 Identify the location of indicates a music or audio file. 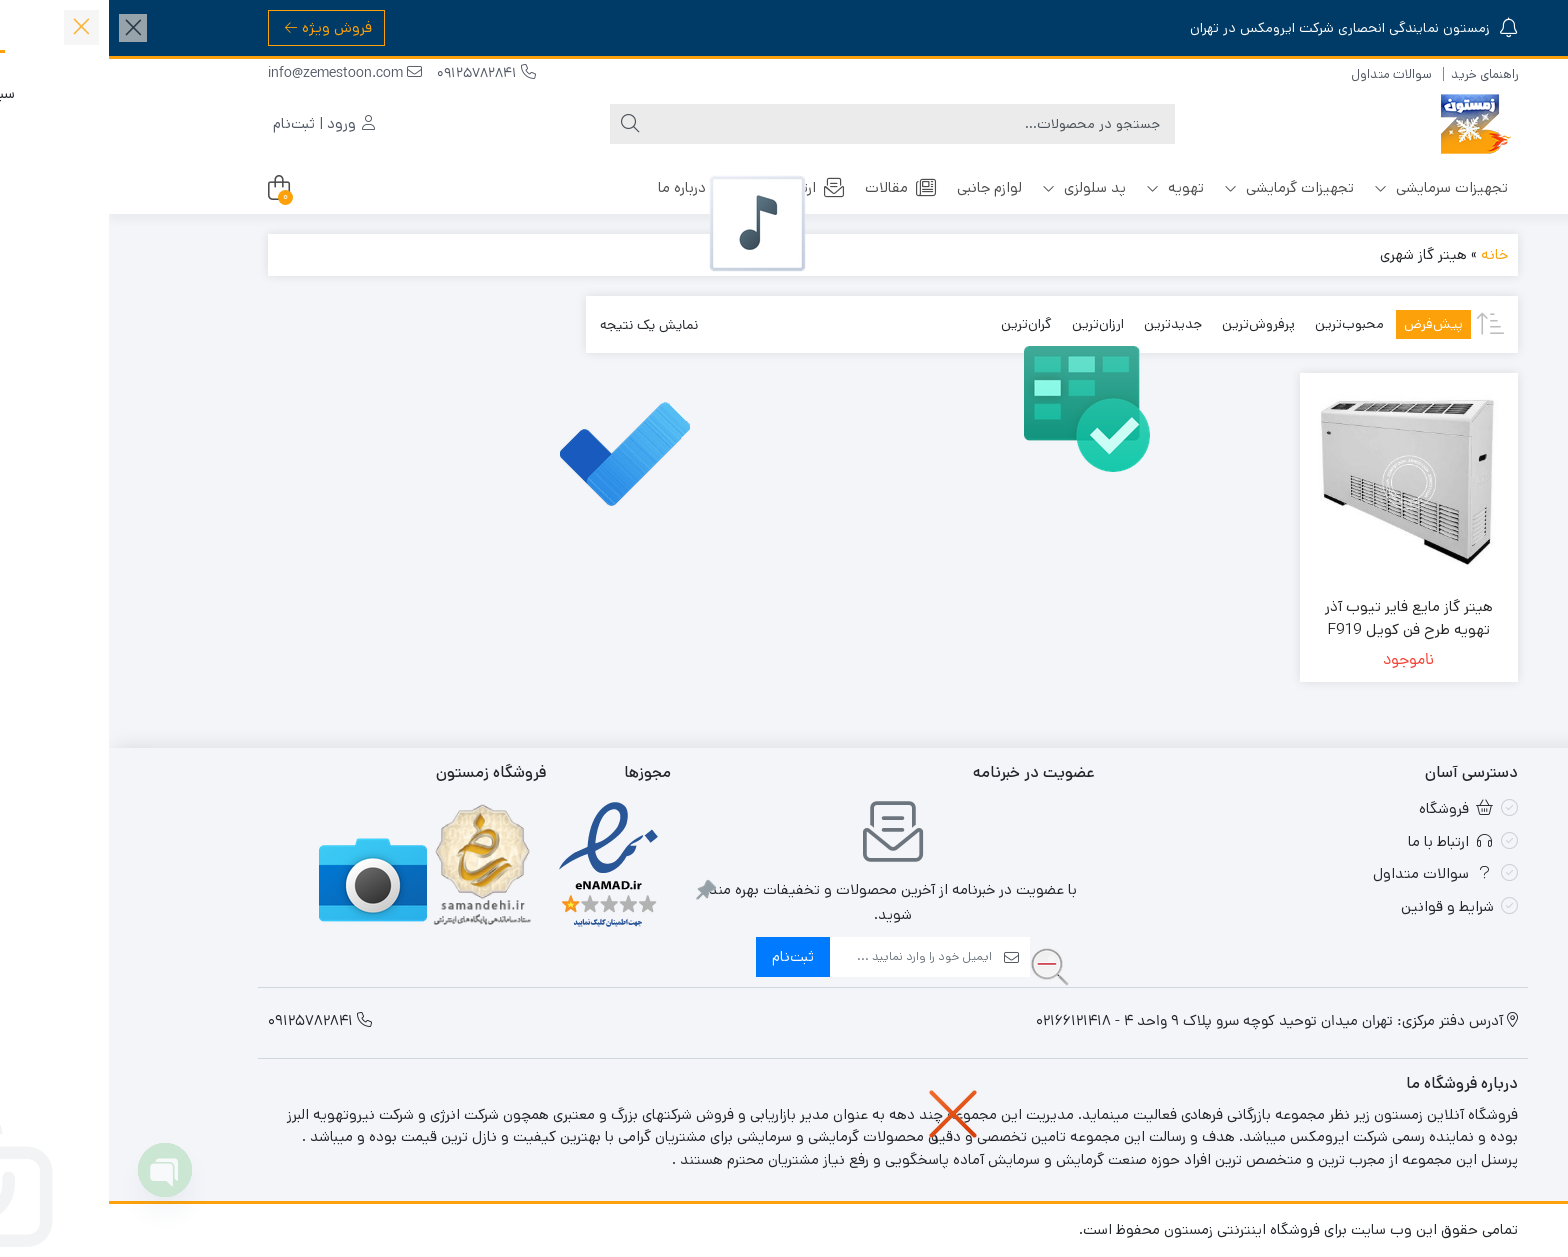
(757, 223).